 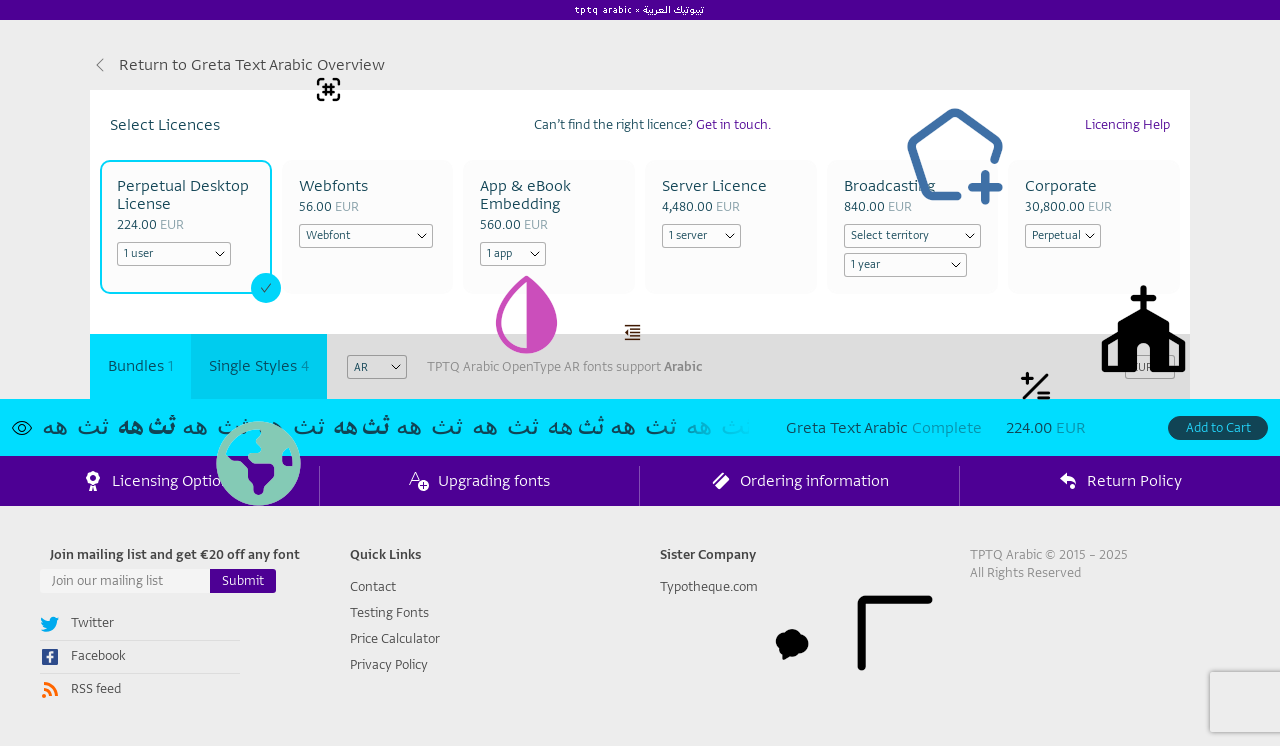 What do you see at coordinates (632, 332) in the screenshot?
I see `decrease text indentation` at bounding box center [632, 332].